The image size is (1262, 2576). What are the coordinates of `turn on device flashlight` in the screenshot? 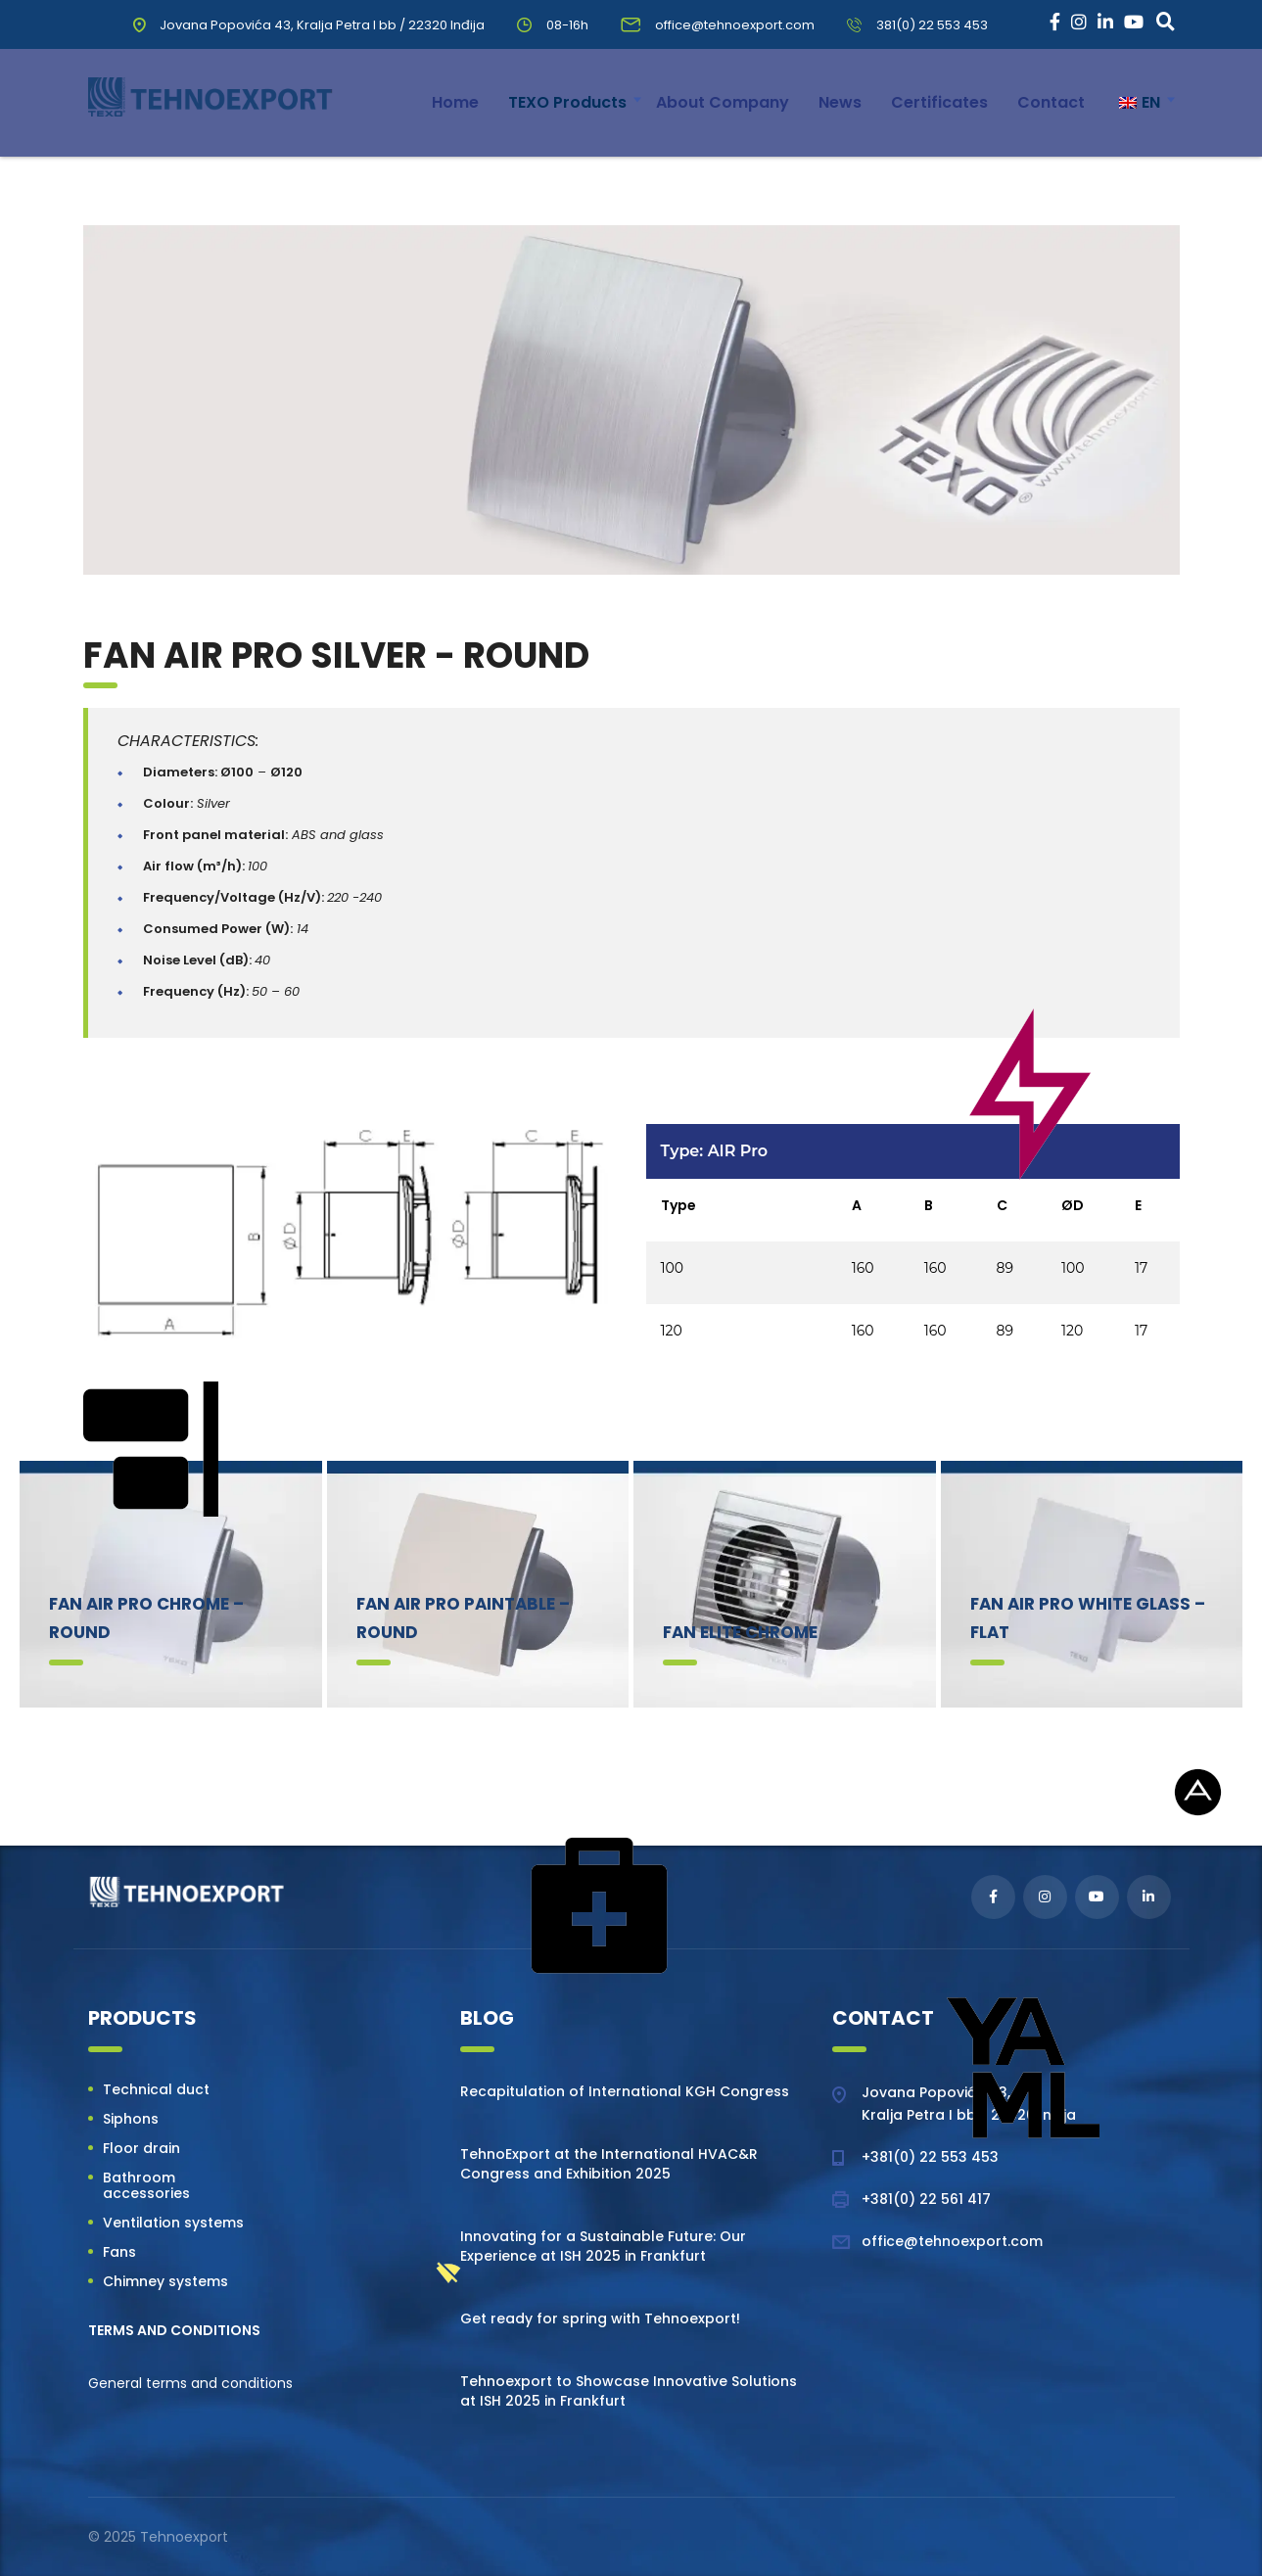 It's located at (1026, 1094).